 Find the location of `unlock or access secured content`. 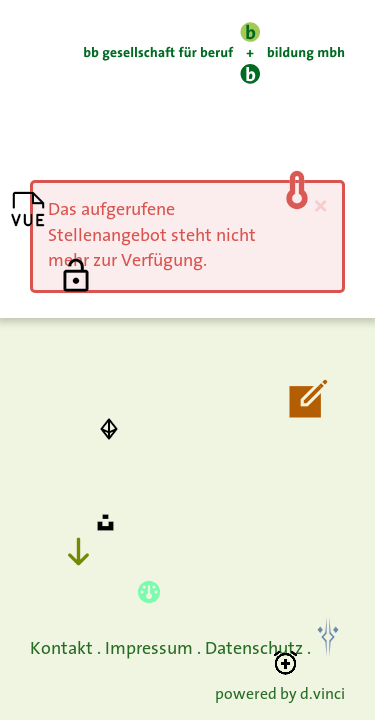

unlock or access secured content is located at coordinates (76, 276).